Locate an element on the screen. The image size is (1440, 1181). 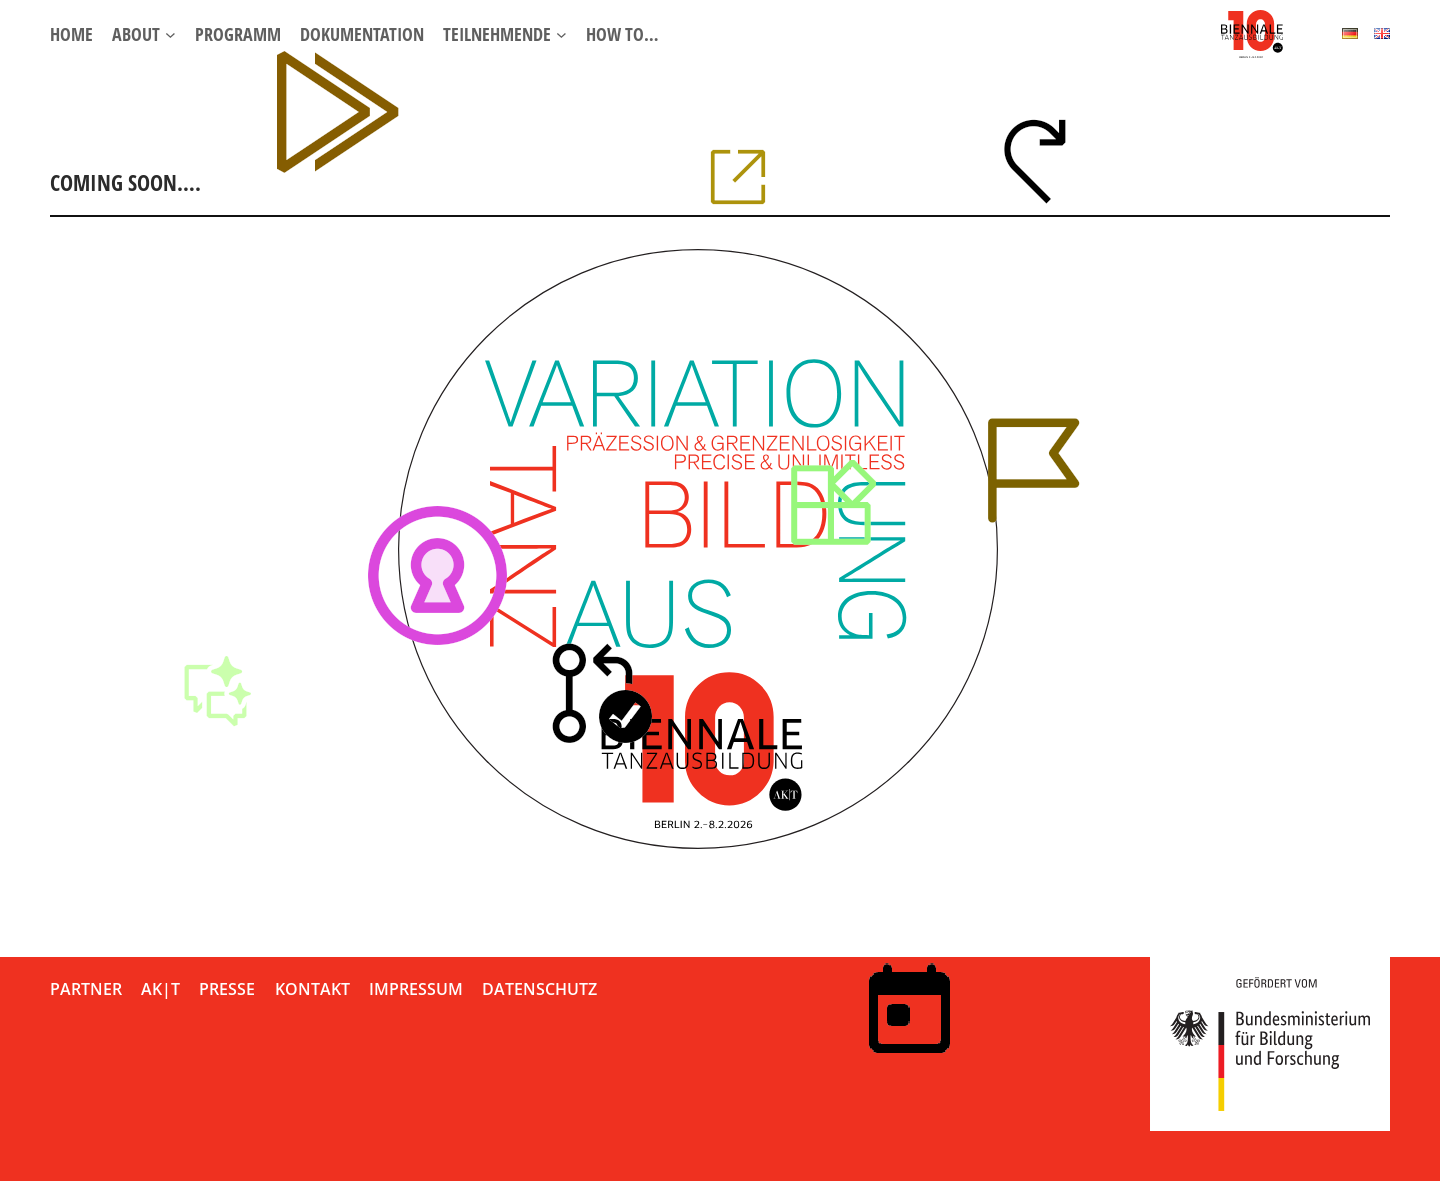
view today's date or events is located at coordinates (909, 1012).